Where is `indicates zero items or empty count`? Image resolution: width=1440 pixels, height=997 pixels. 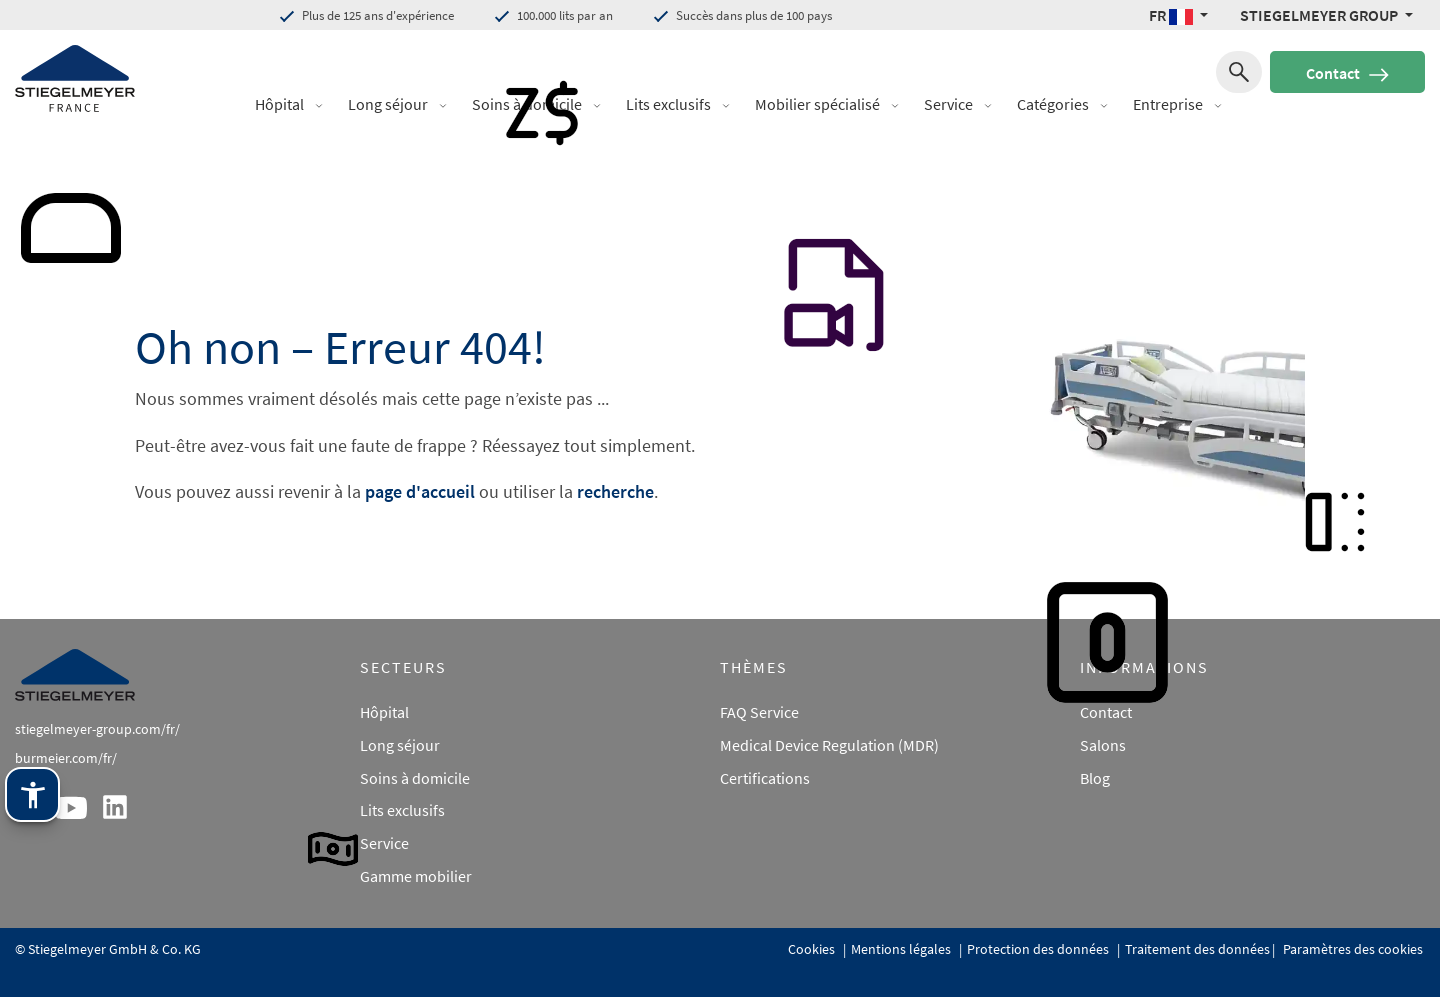
indicates zero items or empty count is located at coordinates (1107, 642).